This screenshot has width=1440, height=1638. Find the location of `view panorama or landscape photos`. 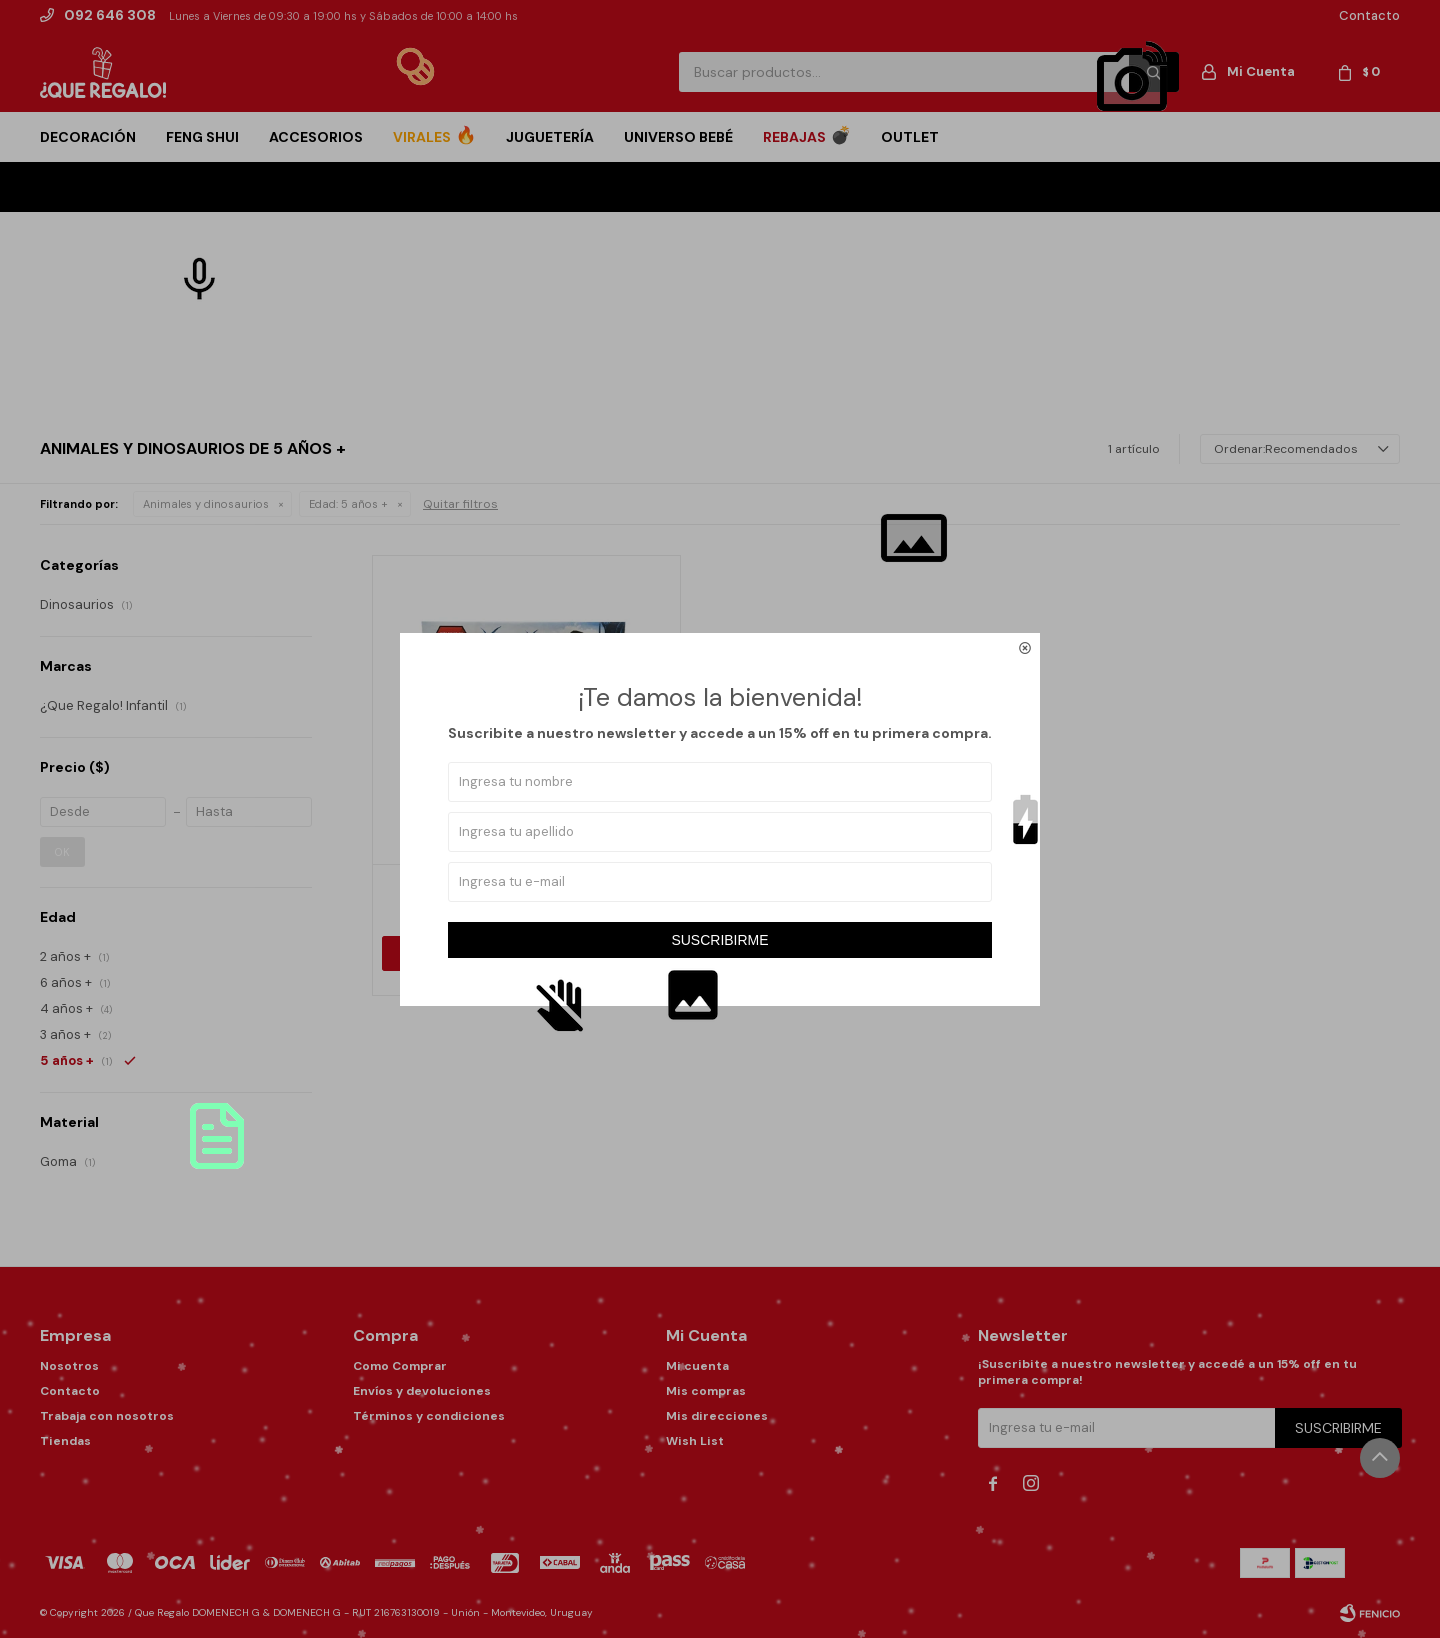

view panorama or landscape photos is located at coordinates (914, 538).